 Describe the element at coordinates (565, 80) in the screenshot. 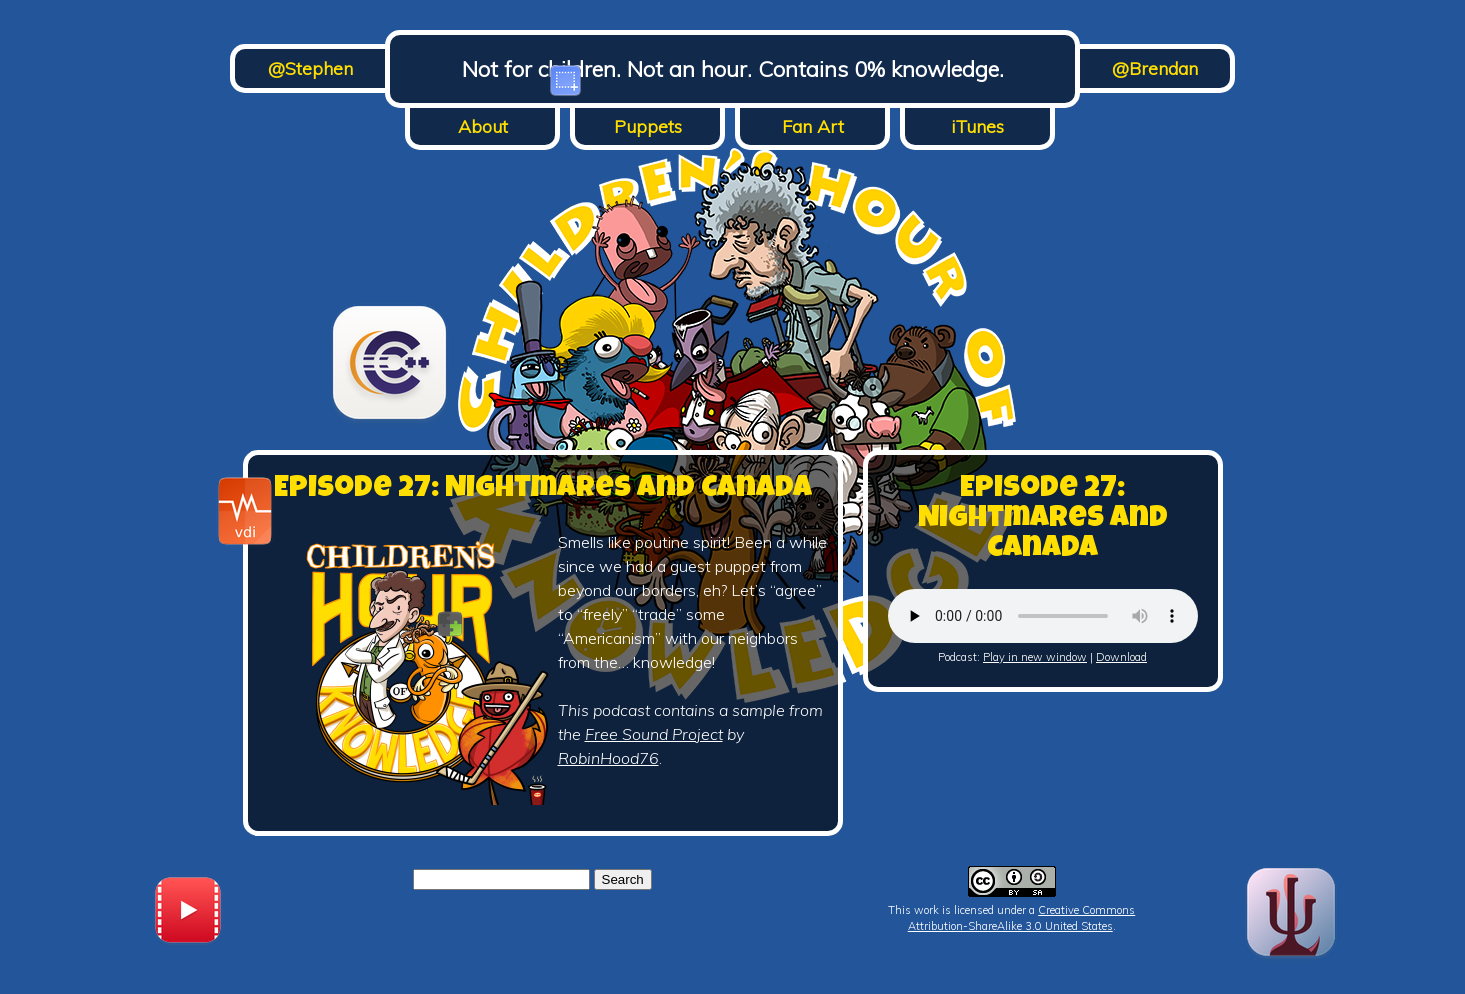

I see `take a screenshot` at that location.